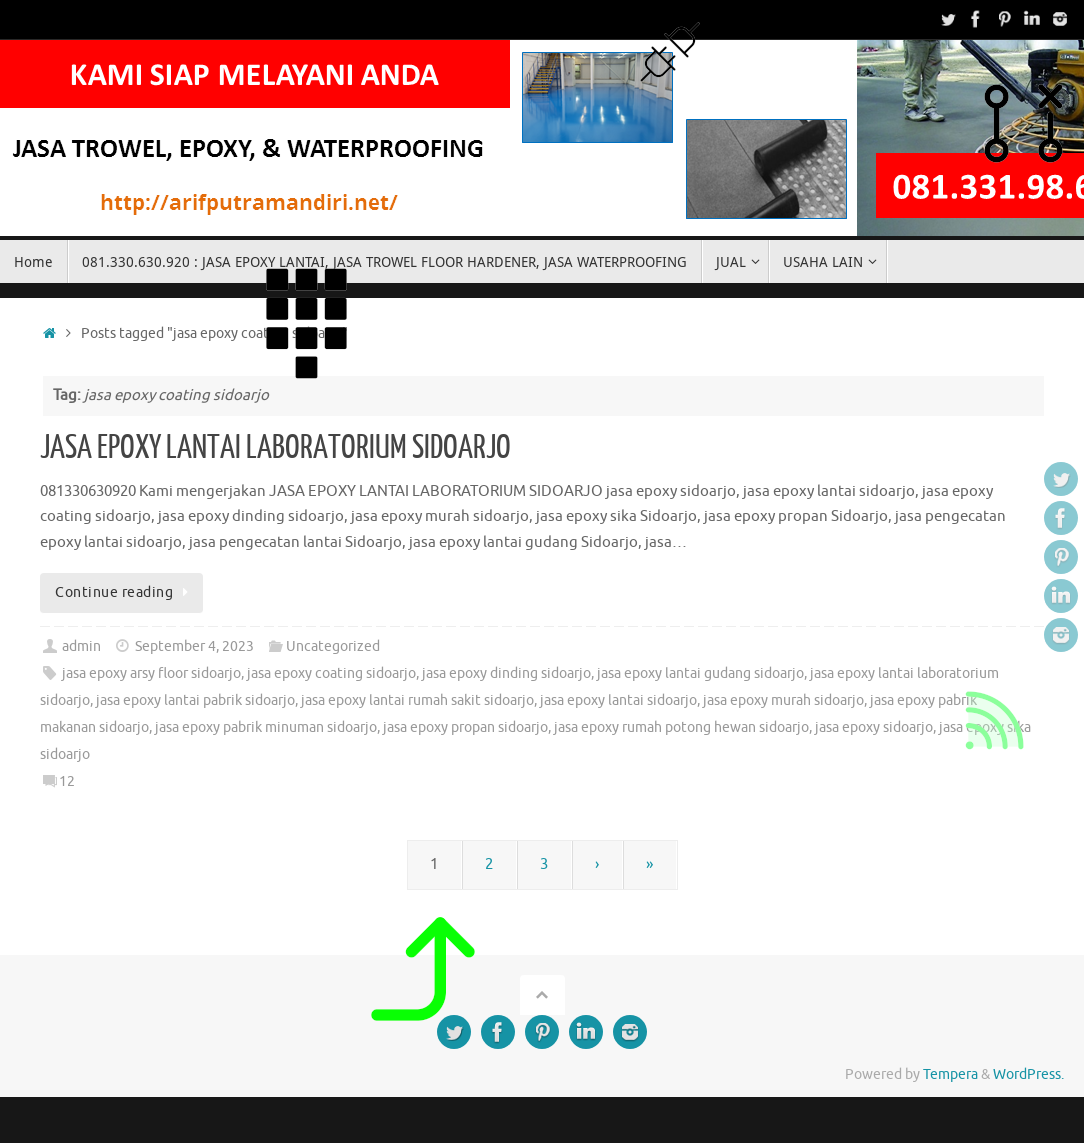 This screenshot has height=1143, width=1084. Describe the element at coordinates (1023, 123) in the screenshot. I see `indicates a closed or rejected pull request` at that location.